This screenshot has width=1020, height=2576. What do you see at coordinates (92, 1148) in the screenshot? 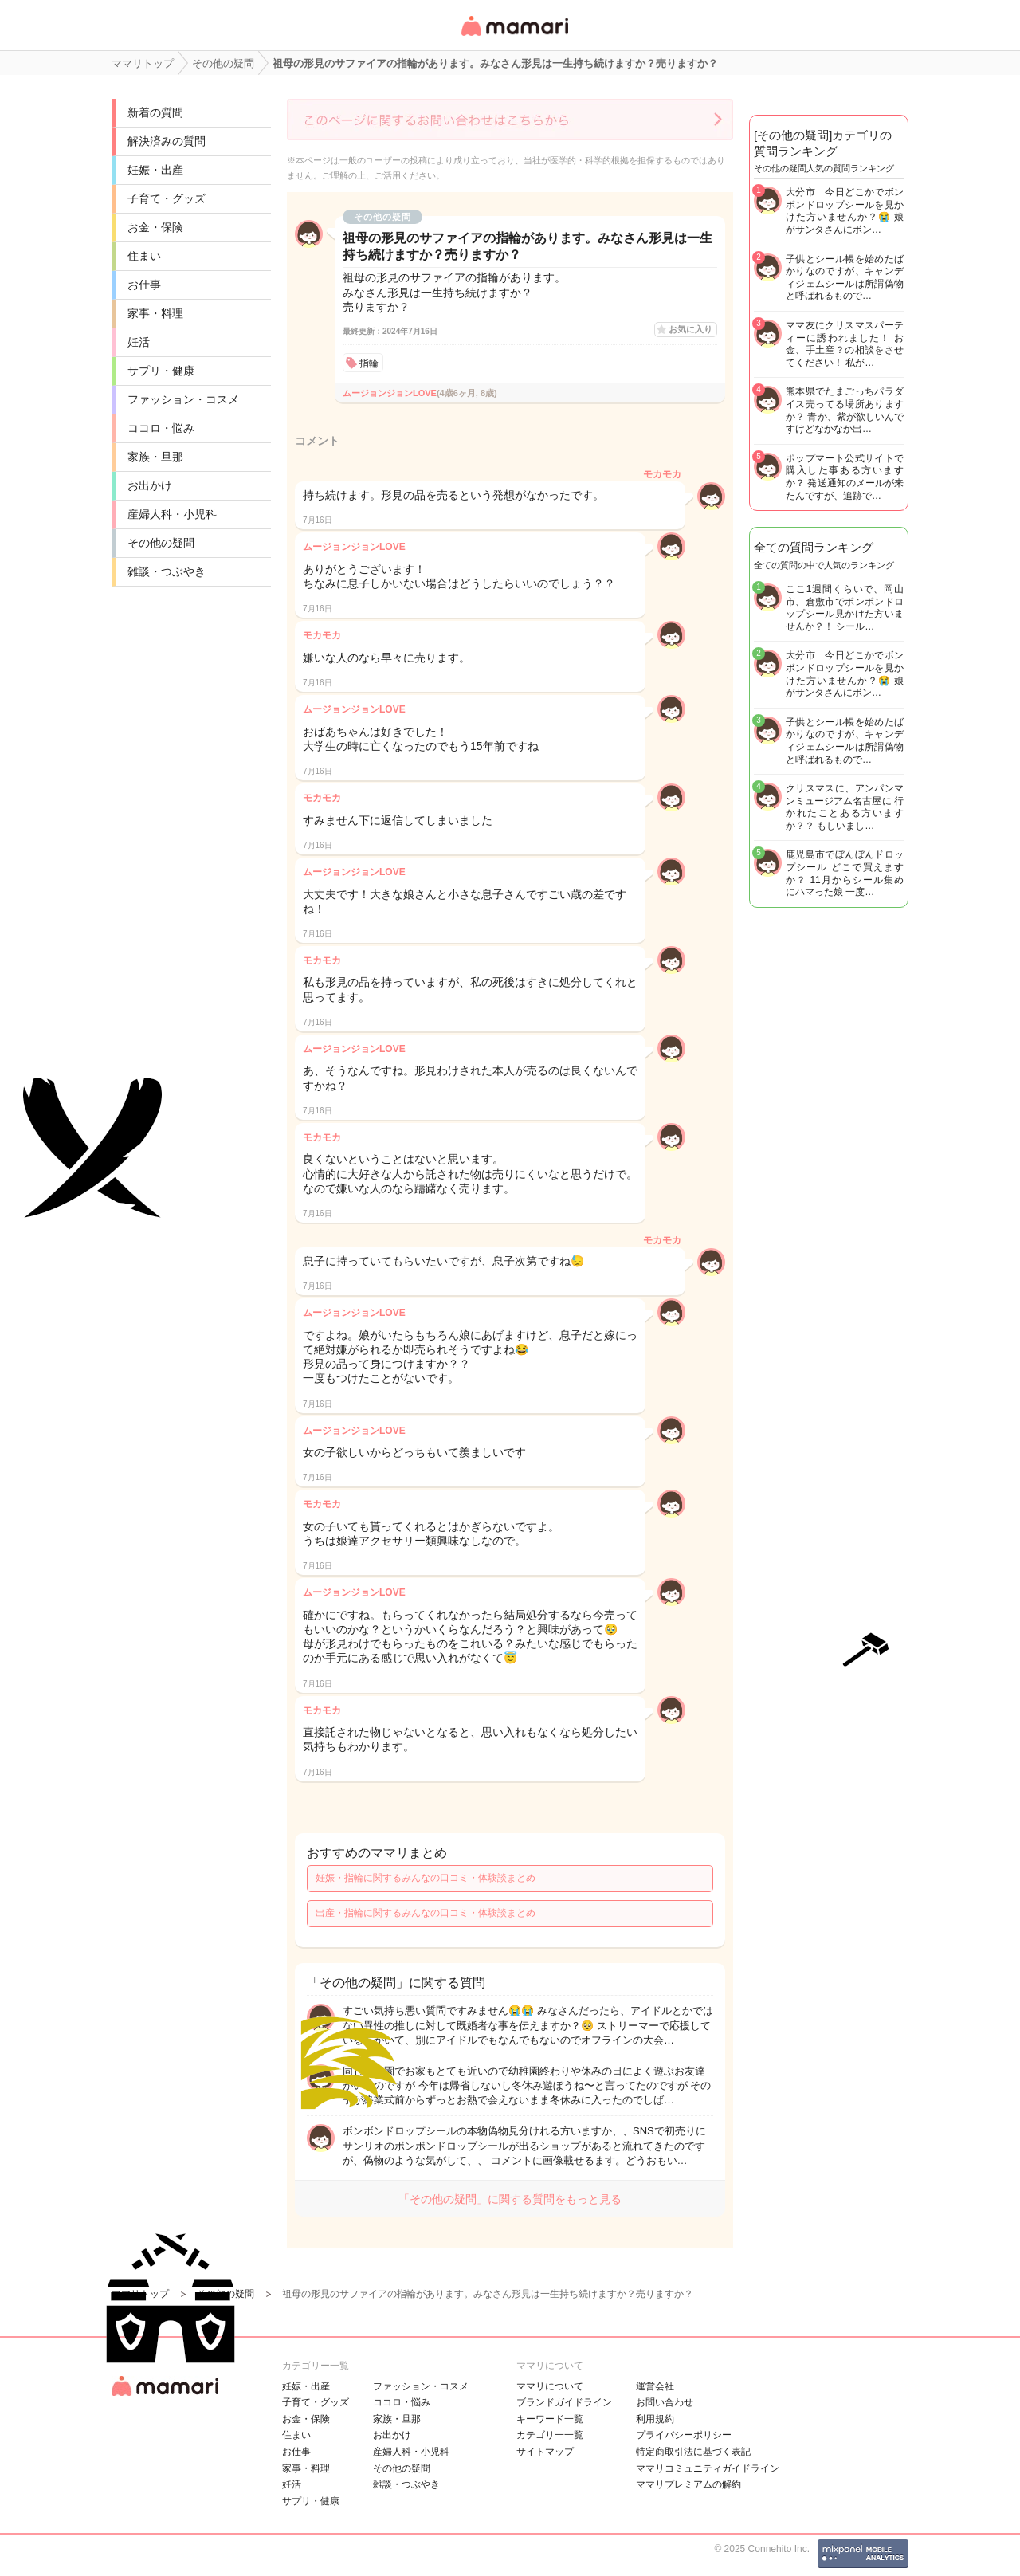
I see `ivory tusks item or resource in a game` at bounding box center [92, 1148].